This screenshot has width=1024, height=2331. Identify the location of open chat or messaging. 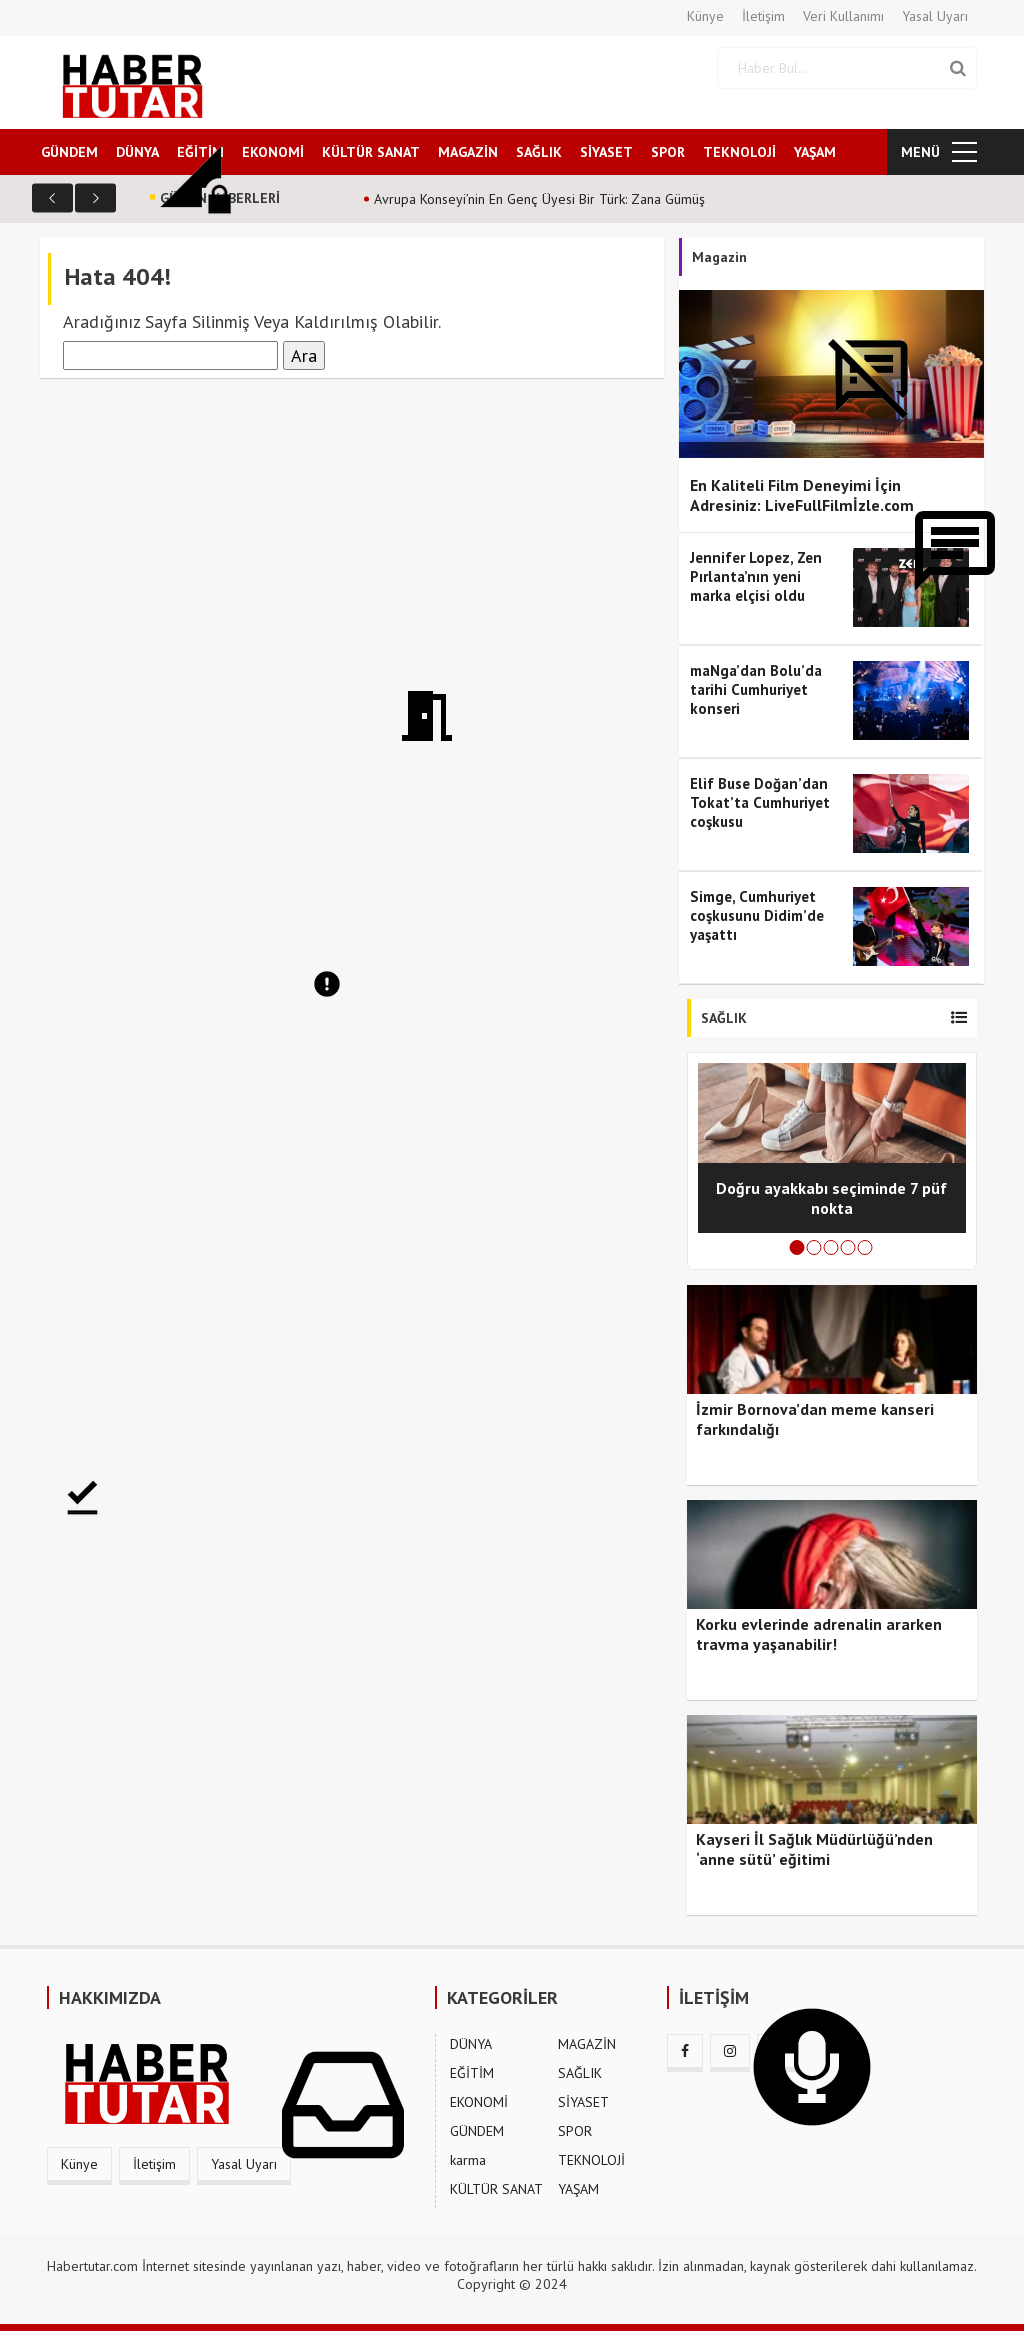
(955, 551).